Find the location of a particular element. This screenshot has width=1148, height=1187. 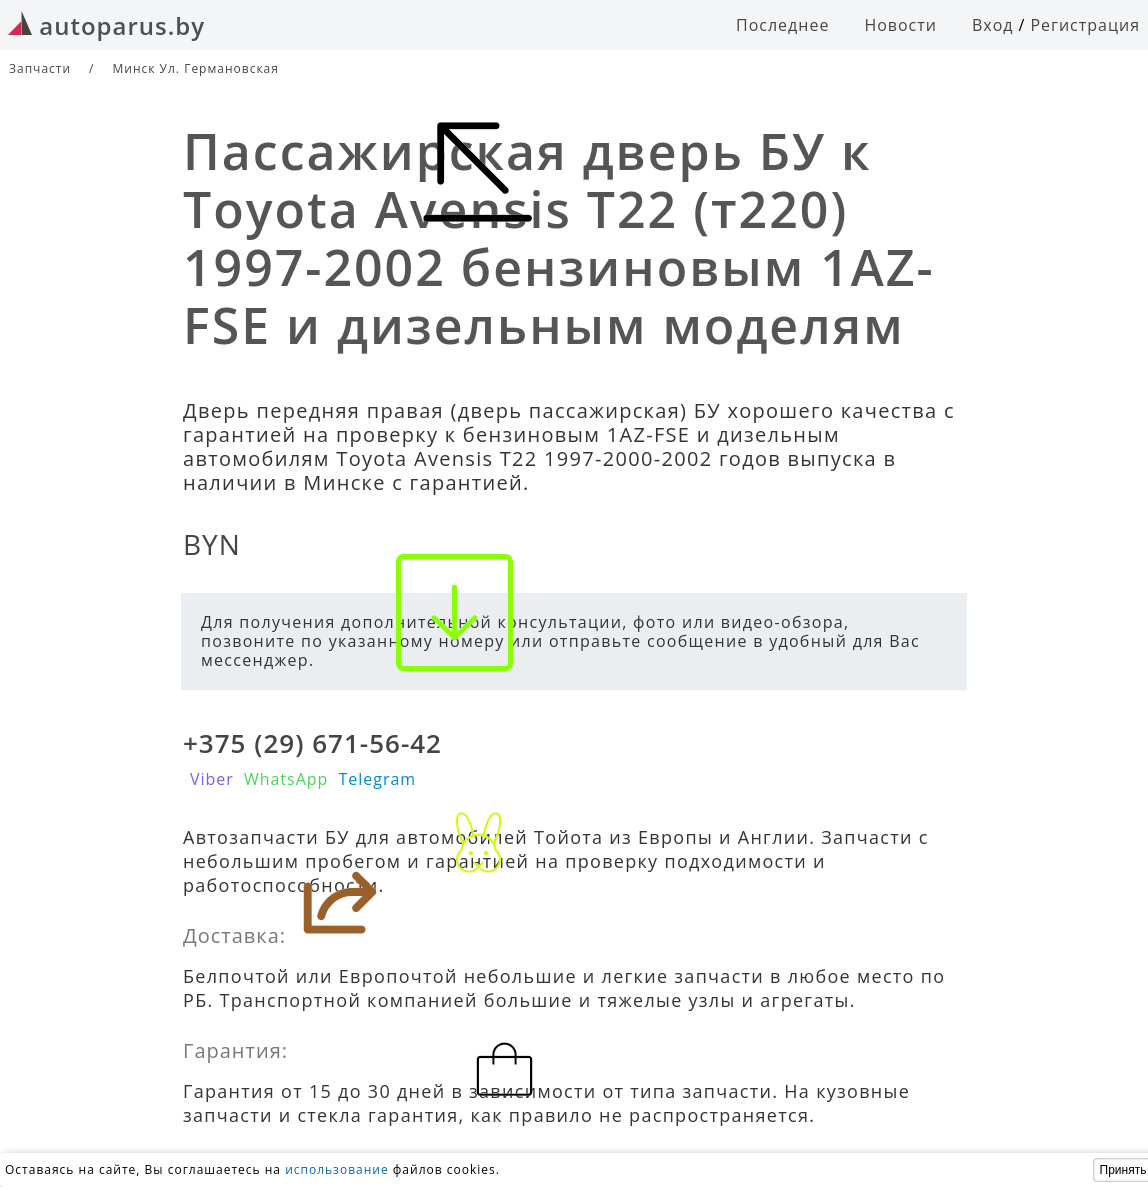

view your shopping bag is located at coordinates (504, 1072).